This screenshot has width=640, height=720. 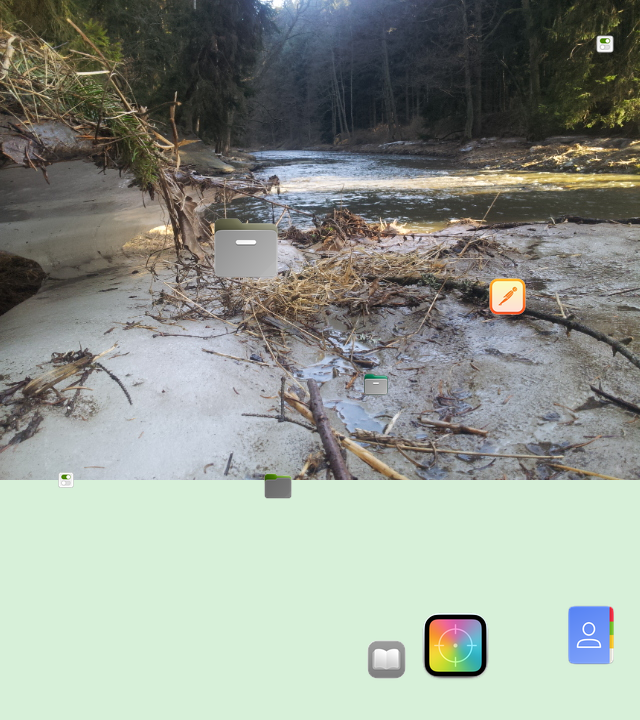 I want to click on open the files application, so click(x=246, y=248).